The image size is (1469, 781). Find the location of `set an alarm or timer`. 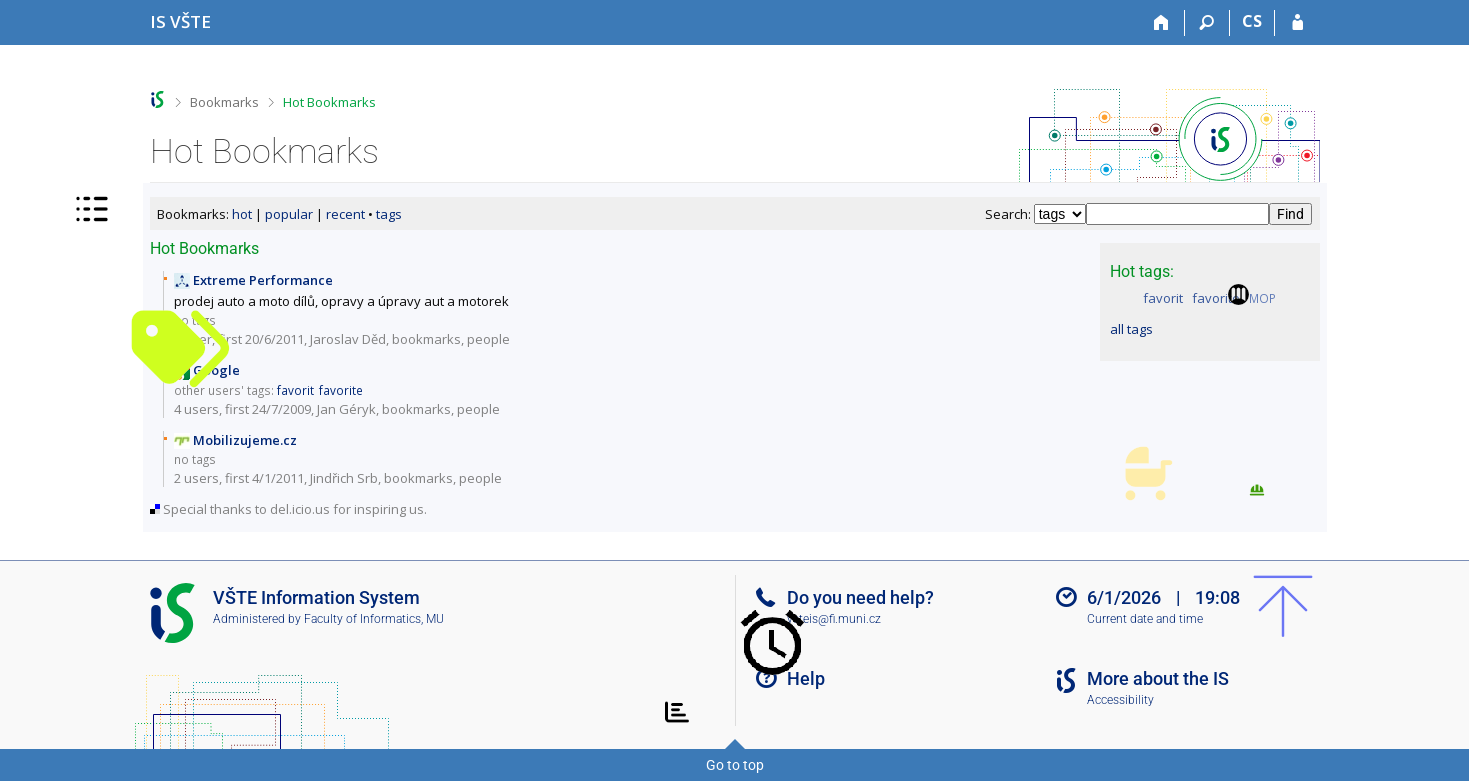

set an alarm or timer is located at coordinates (772, 642).